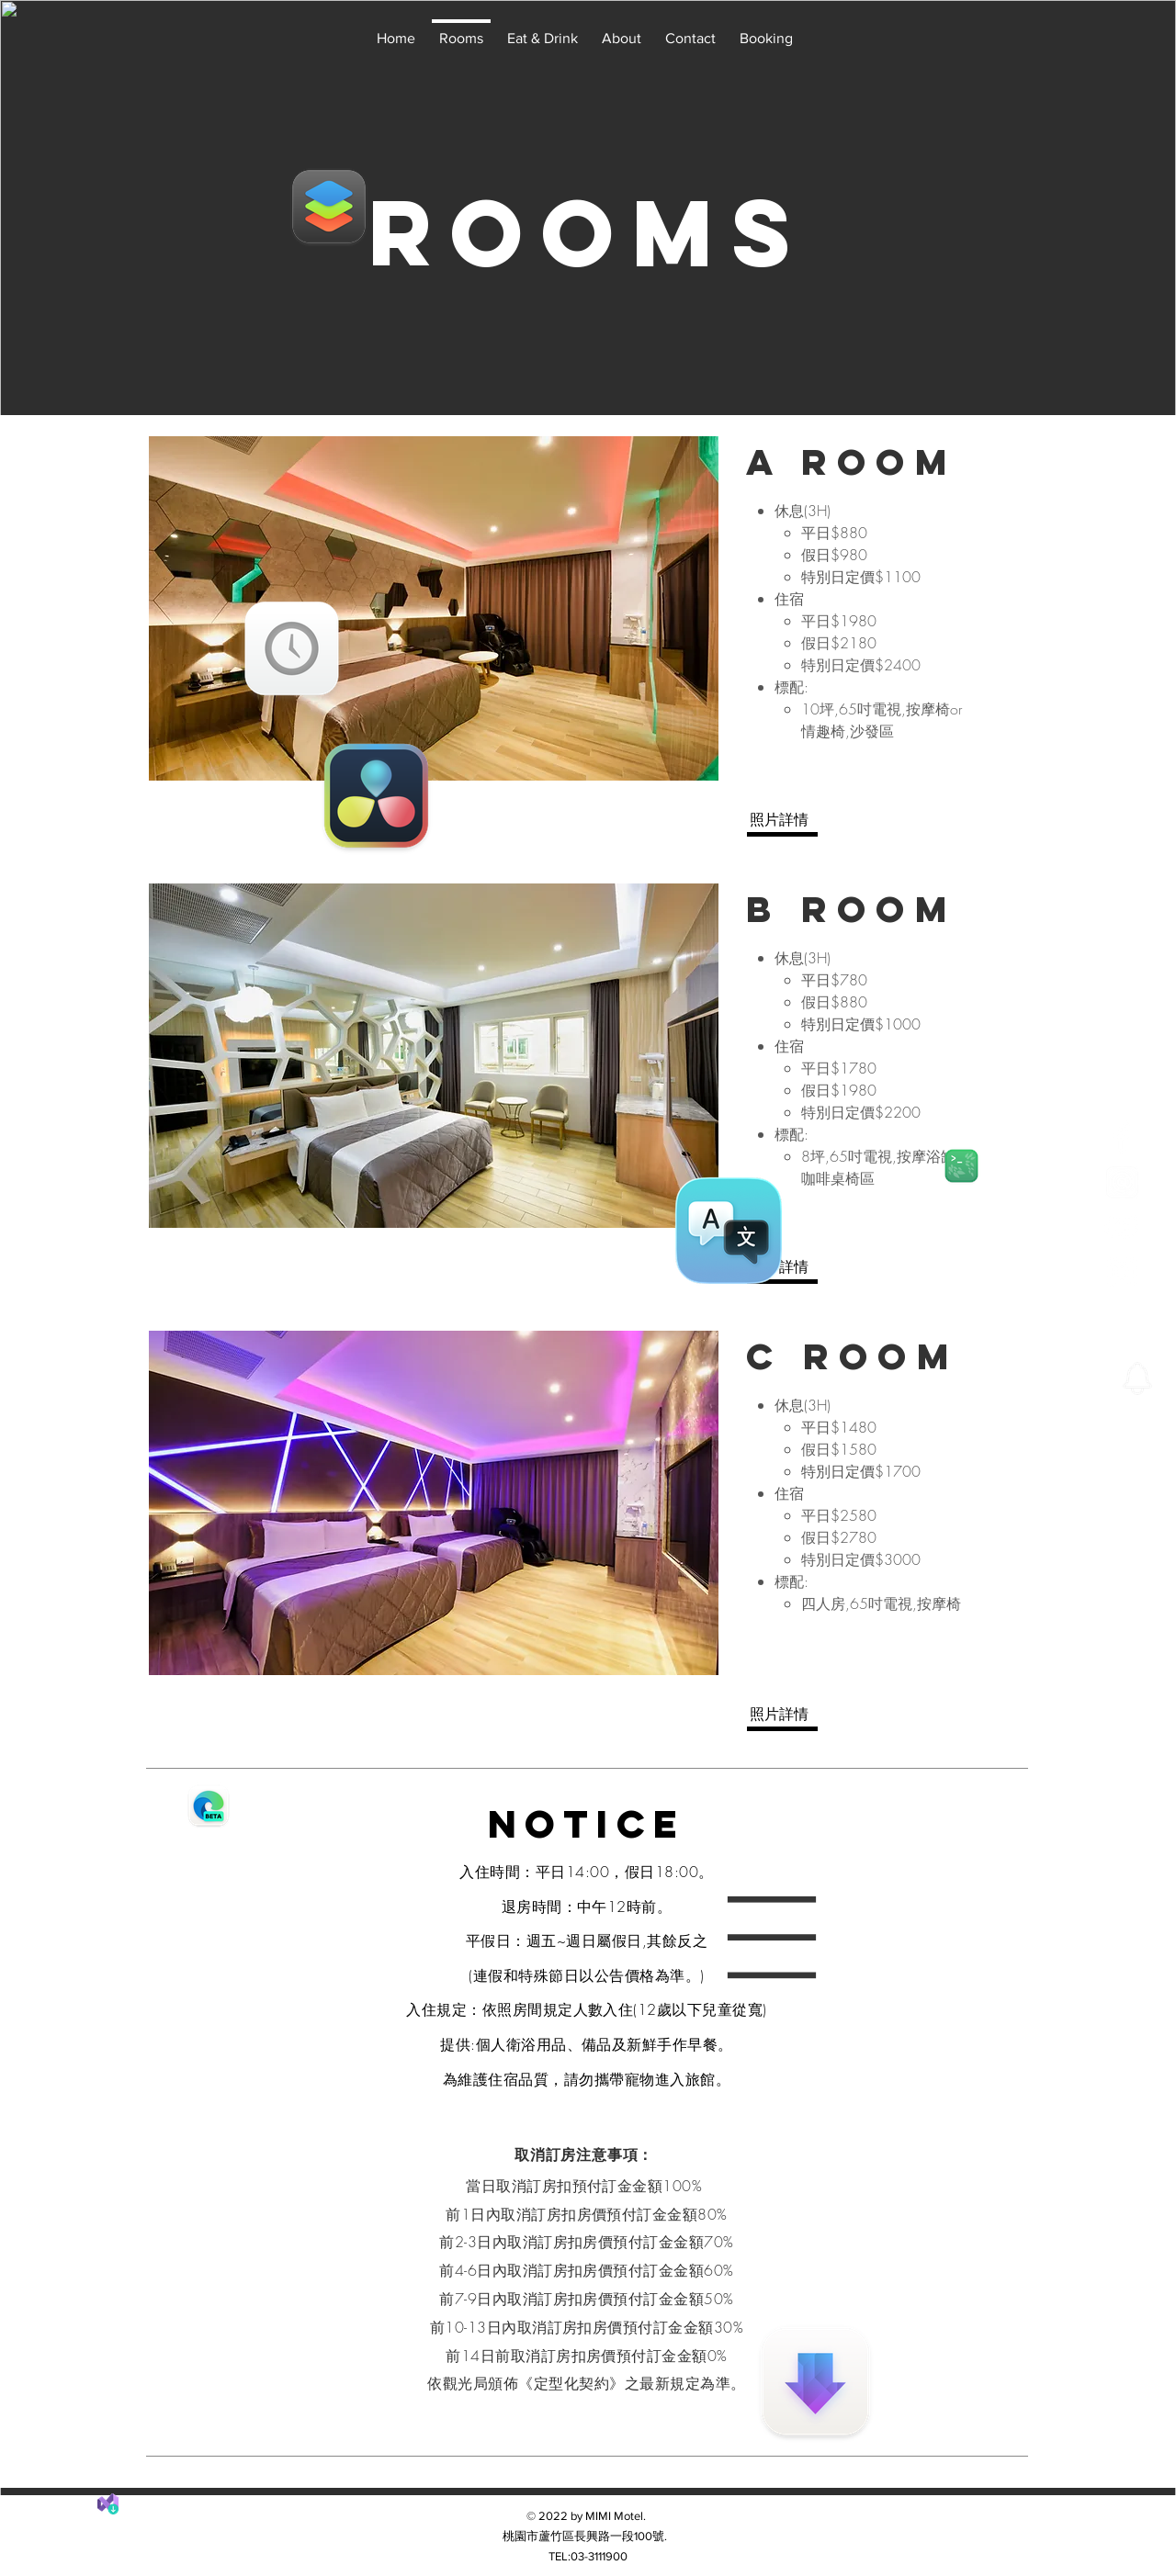 The image size is (1176, 2576). What do you see at coordinates (729, 1231) in the screenshot?
I see `open the translate app` at bounding box center [729, 1231].